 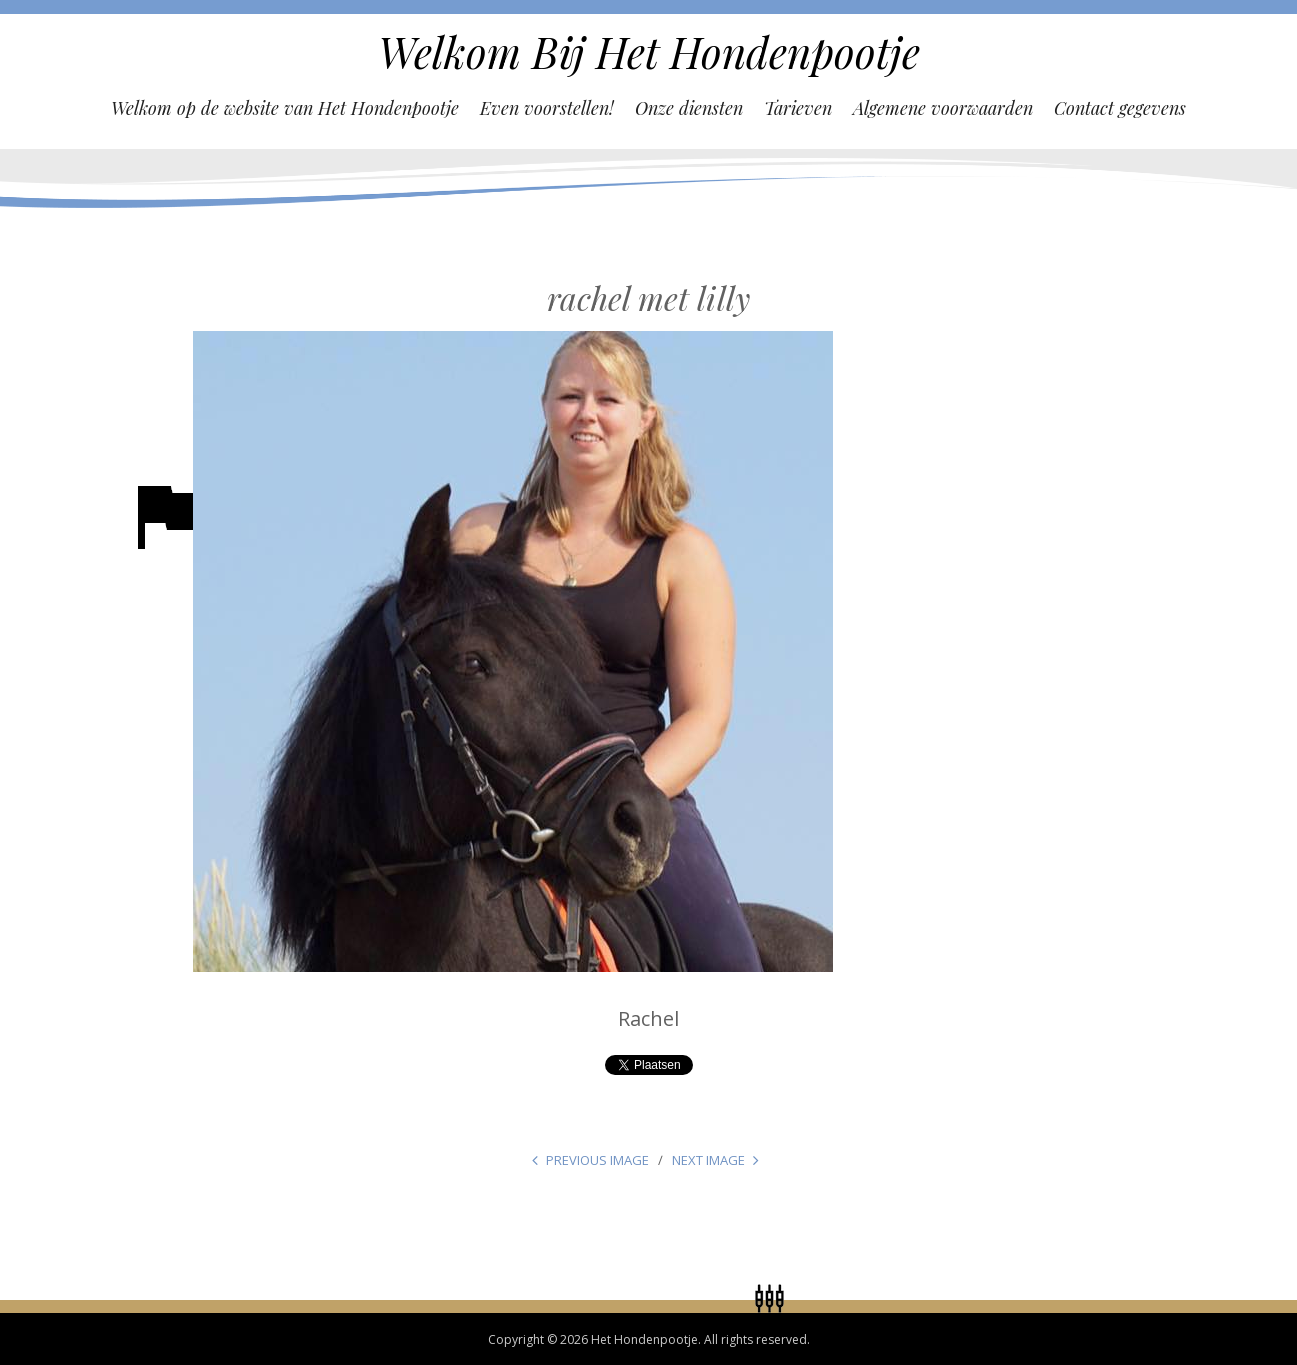 What do you see at coordinates (163, 515) in the screenshot?
I see `flag or mark an item for follow-up` at bounding box center [163, 515].